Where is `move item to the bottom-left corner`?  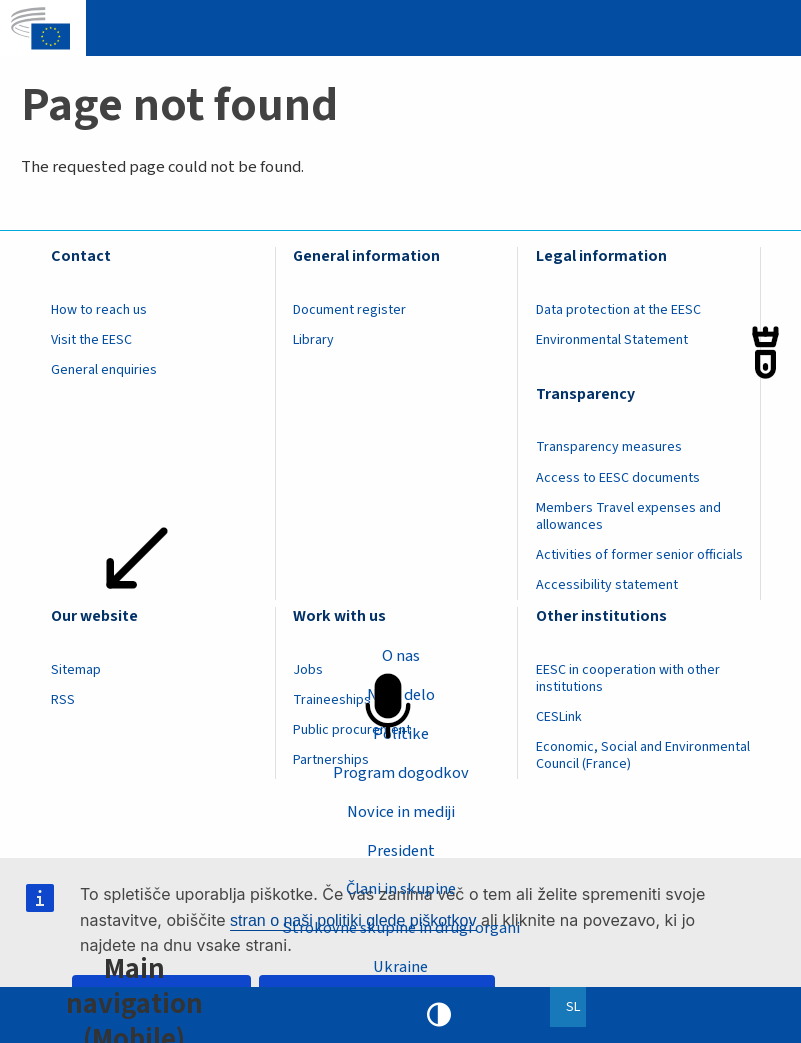 move item to the bottom-left corner is located at coordinates (137, 558).